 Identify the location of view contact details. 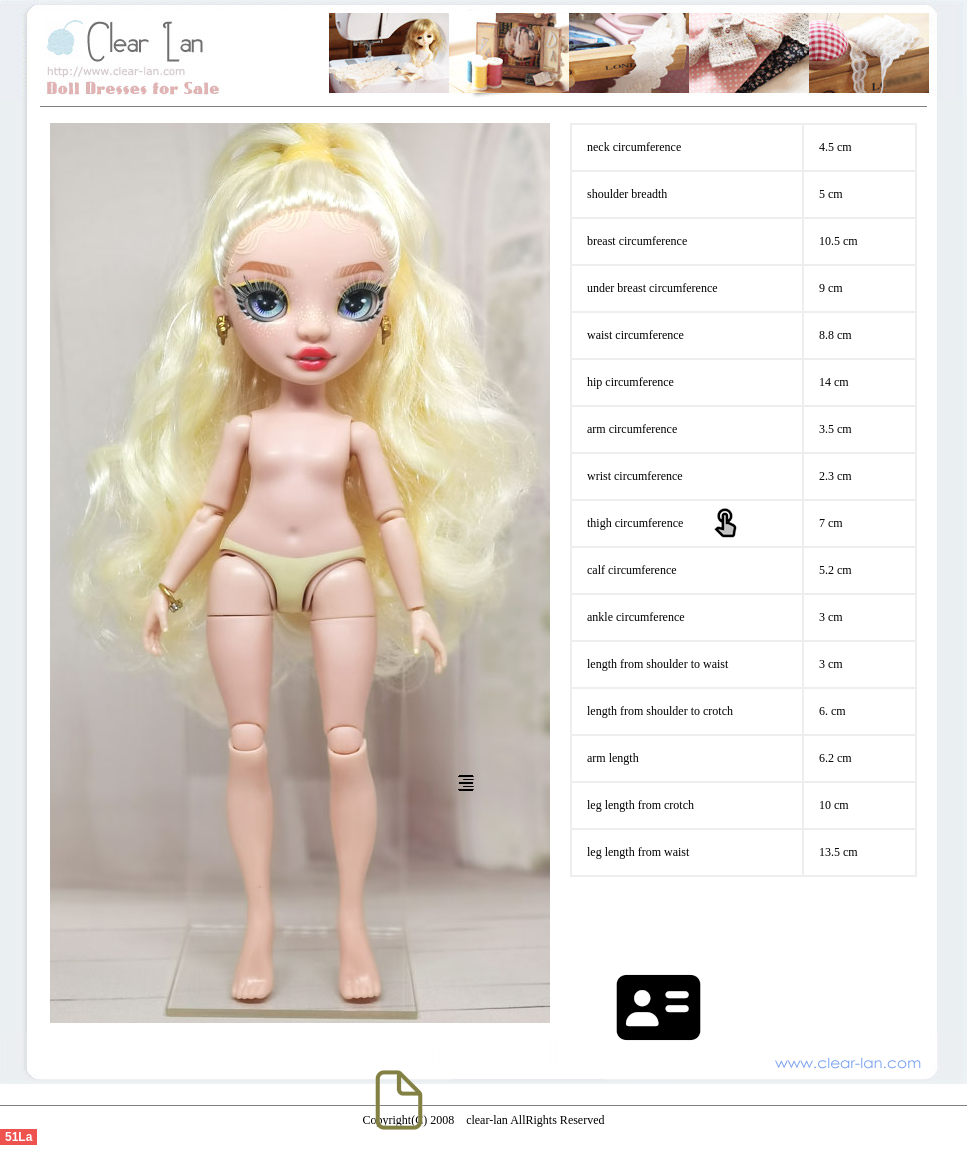
(658, 1007).